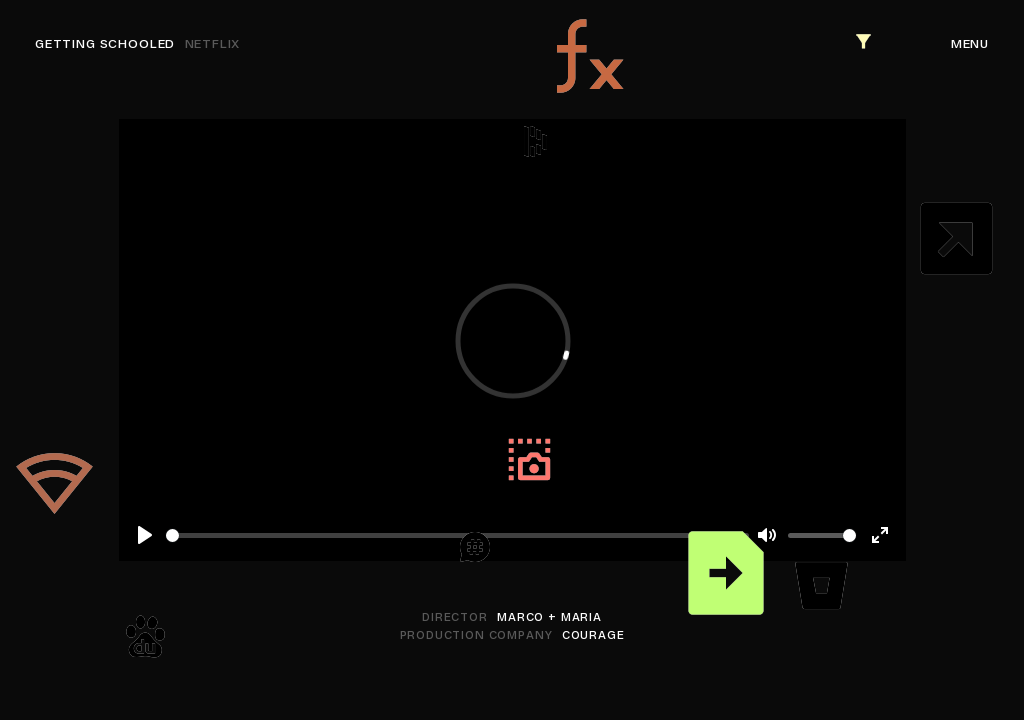 The image size is (1024, 720). I want to click on open dashlane password manager, so click(535, 141).